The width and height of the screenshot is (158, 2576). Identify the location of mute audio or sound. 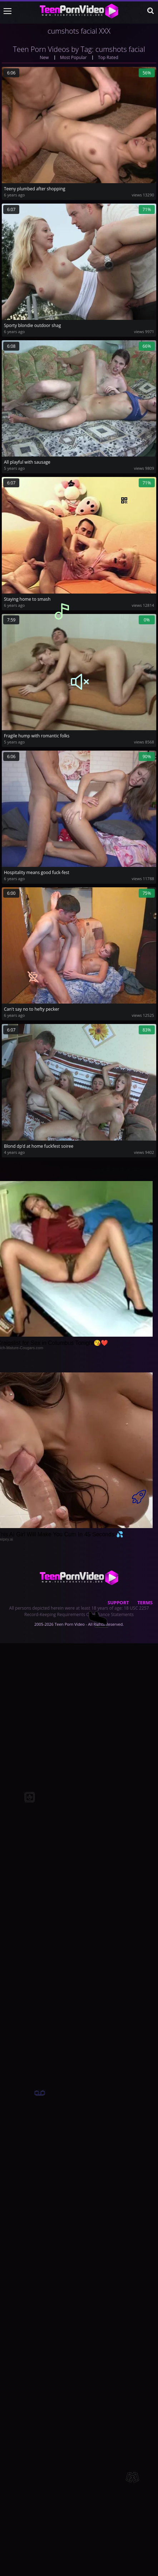
(79, 682).